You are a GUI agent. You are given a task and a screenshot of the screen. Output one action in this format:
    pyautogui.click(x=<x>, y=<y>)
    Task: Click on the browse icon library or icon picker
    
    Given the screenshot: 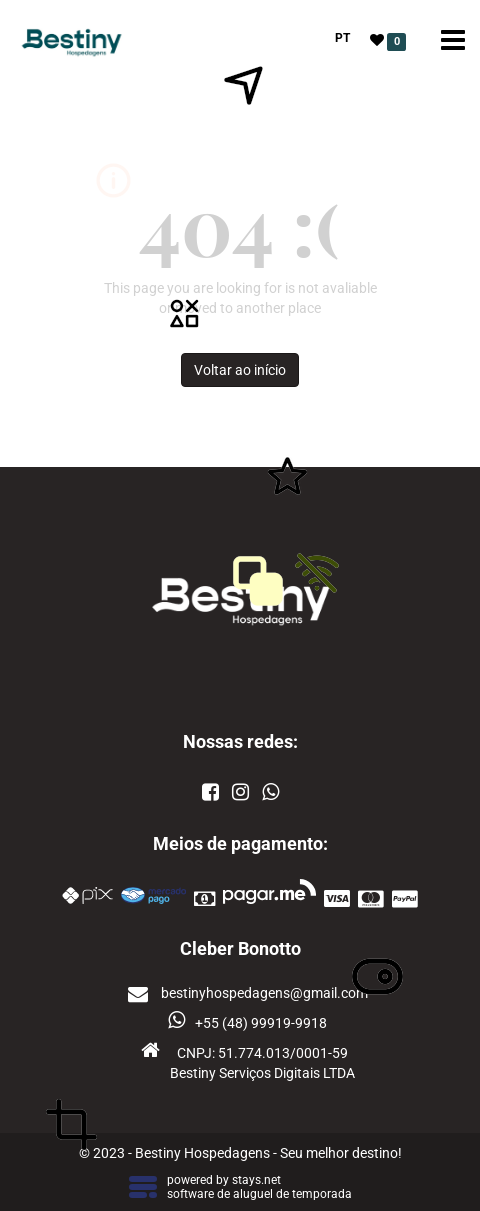 What is the action you would take?
    pyautogui.click(x=184, y=313)
    